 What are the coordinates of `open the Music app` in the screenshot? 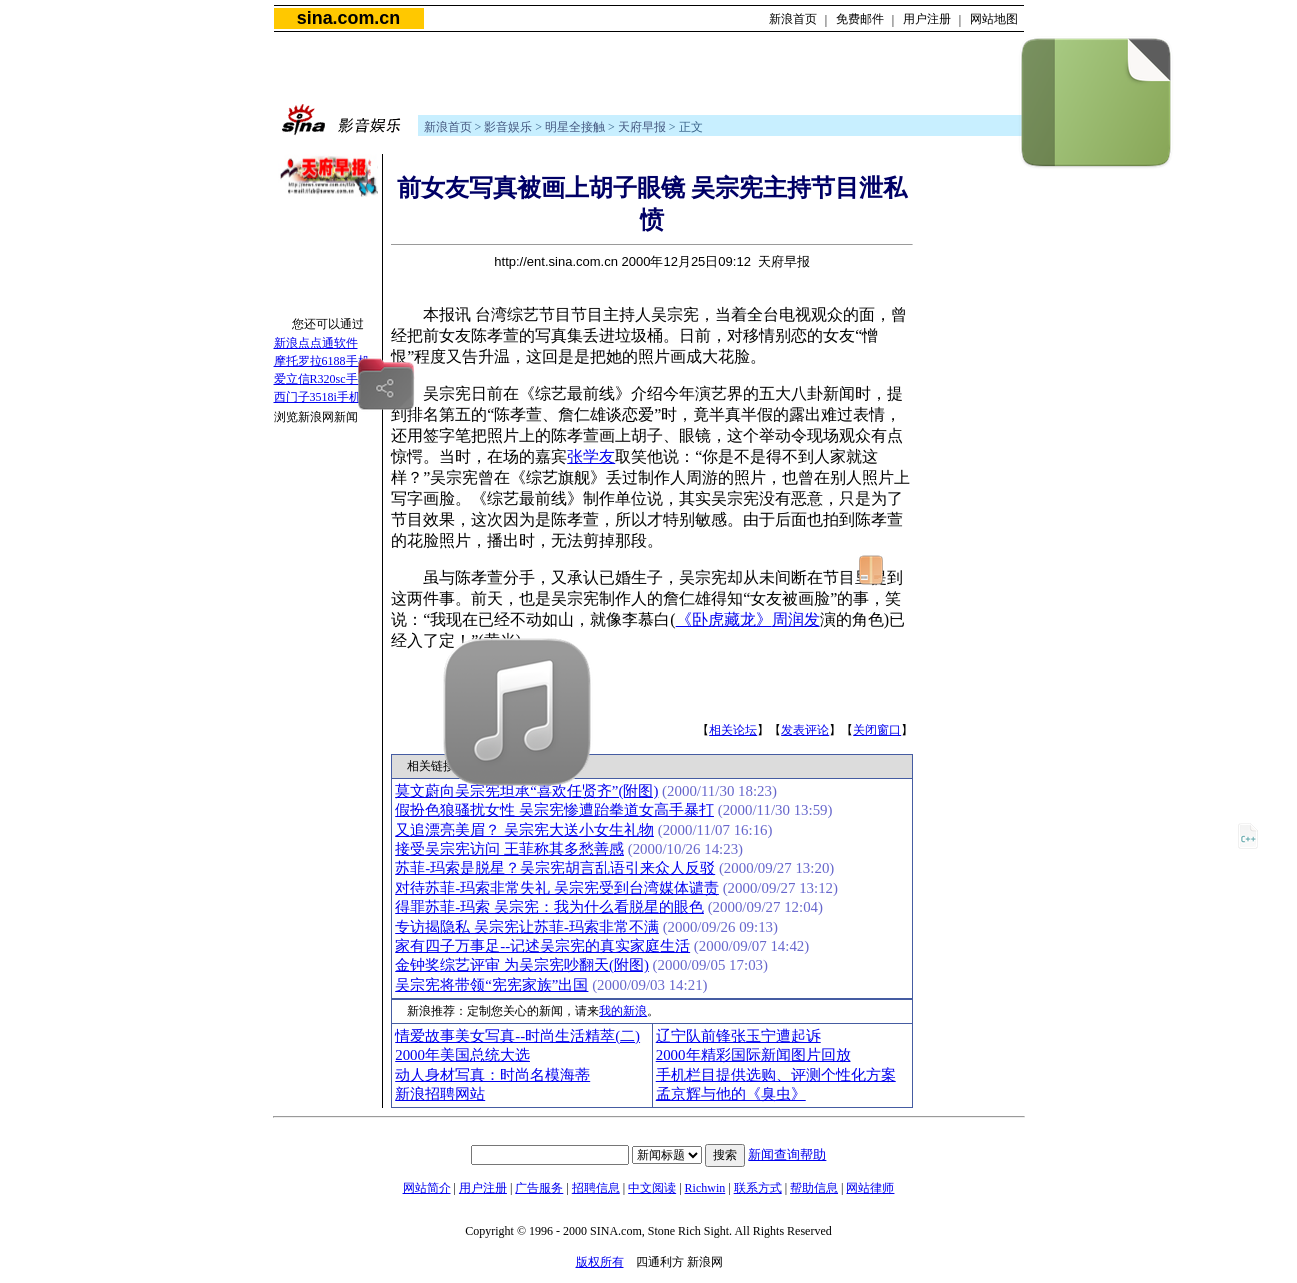 It's located at (517, 712).